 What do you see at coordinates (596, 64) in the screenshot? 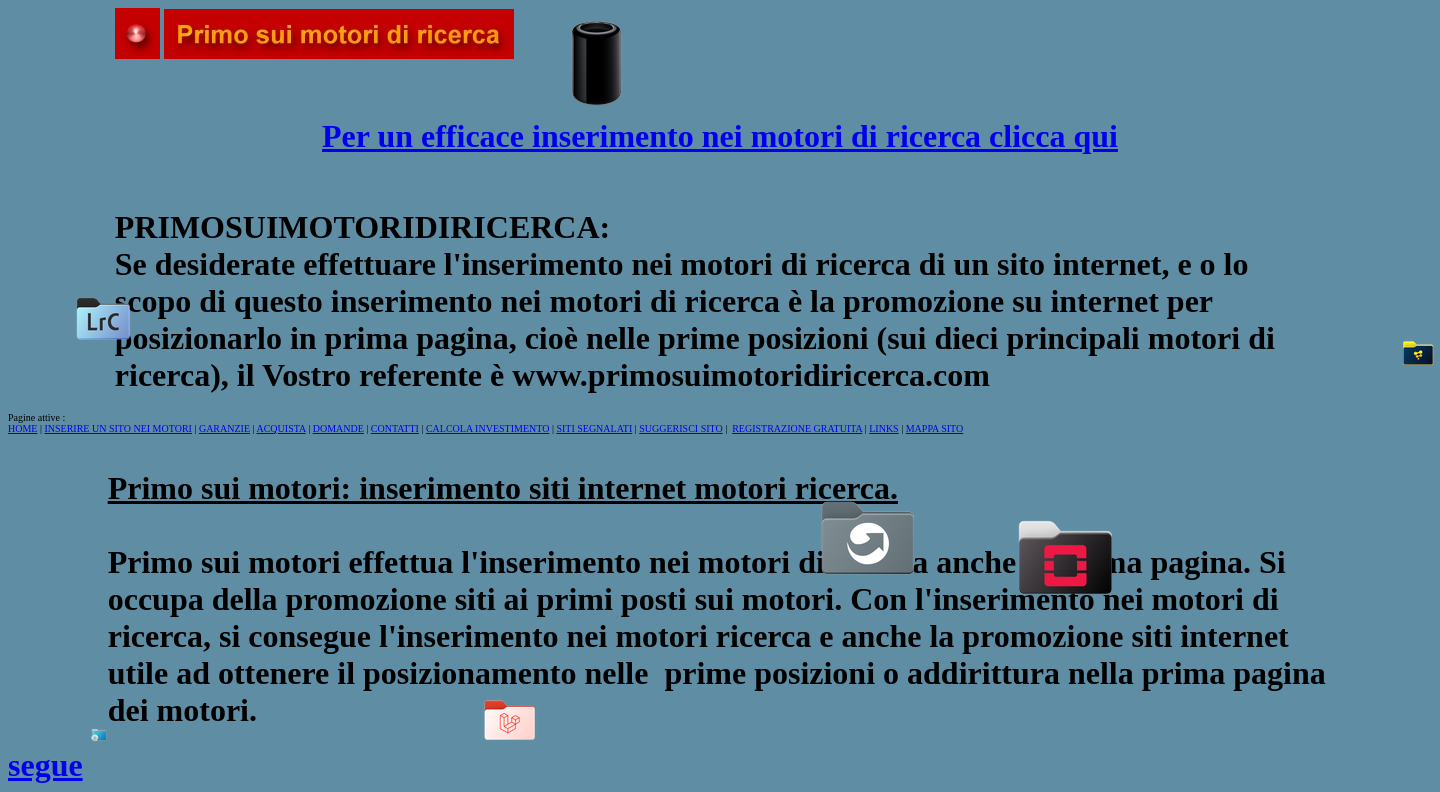
I see `mac pro (2013 cylinder model) device icon` at bounding box center [596, 64].